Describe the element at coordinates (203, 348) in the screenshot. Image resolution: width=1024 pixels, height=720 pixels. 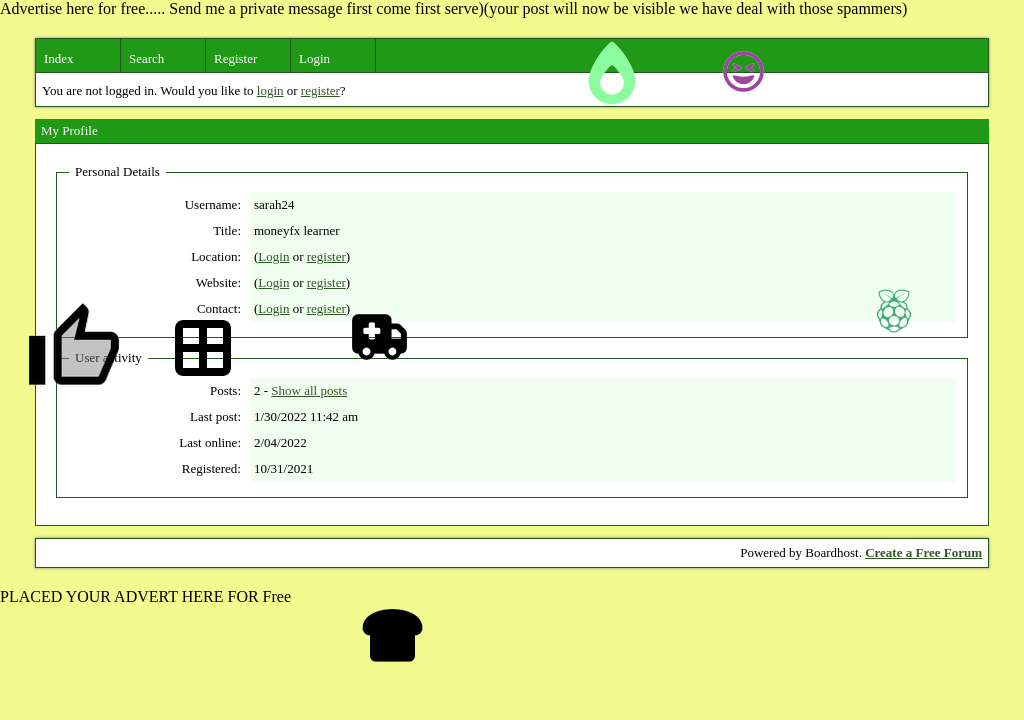
I see `switch to grid view` at that location.